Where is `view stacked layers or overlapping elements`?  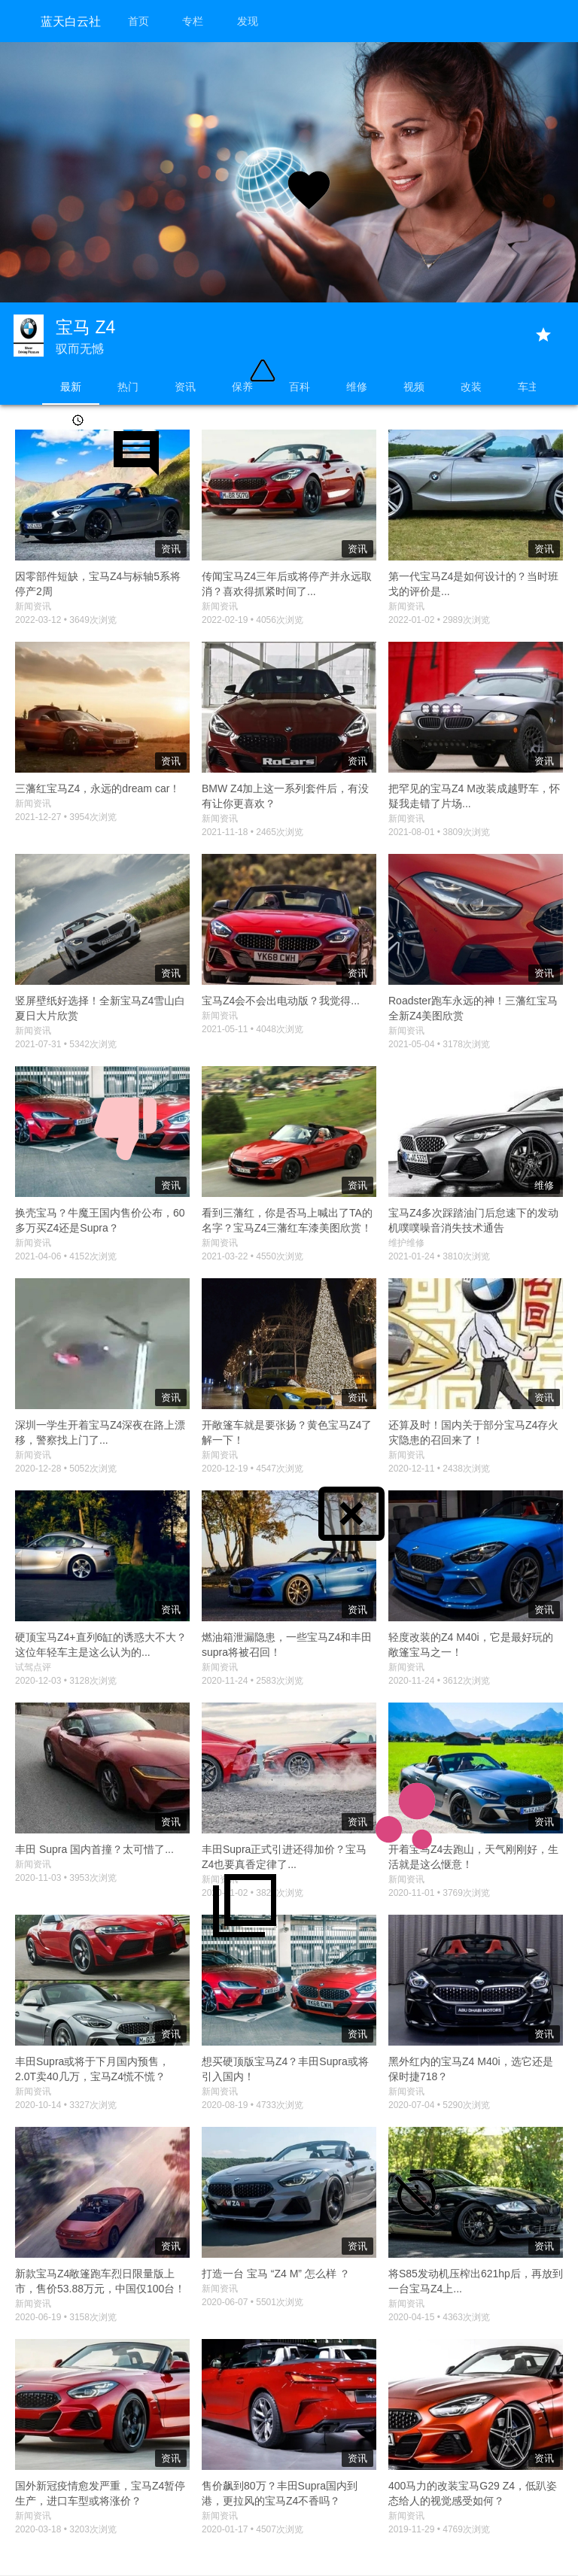 view stacked layers or overlapping elements is located at coordinates (245, 1906).